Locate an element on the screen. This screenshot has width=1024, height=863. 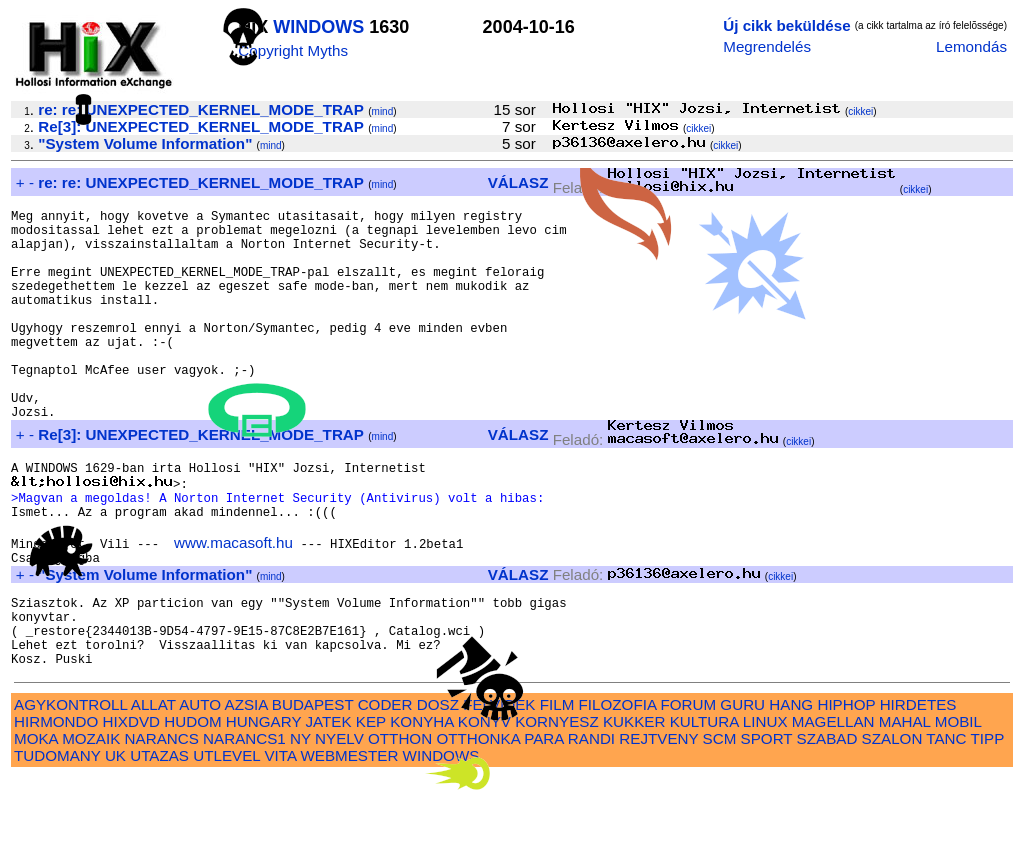
fire weapon or use special attack is located at coordinates (457, 773).